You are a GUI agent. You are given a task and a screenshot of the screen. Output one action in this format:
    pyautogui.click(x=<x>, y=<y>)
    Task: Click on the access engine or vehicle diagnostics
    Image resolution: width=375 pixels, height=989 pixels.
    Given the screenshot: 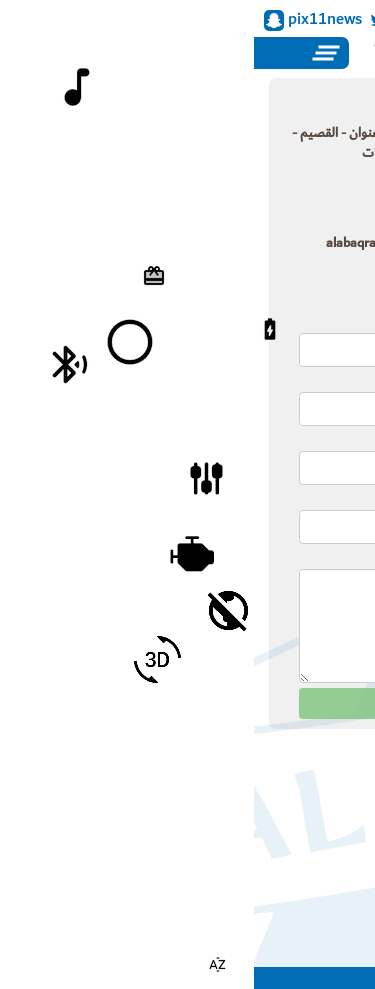 What is the action you would take?
    pyautogui.click(x=191, y=554)
    